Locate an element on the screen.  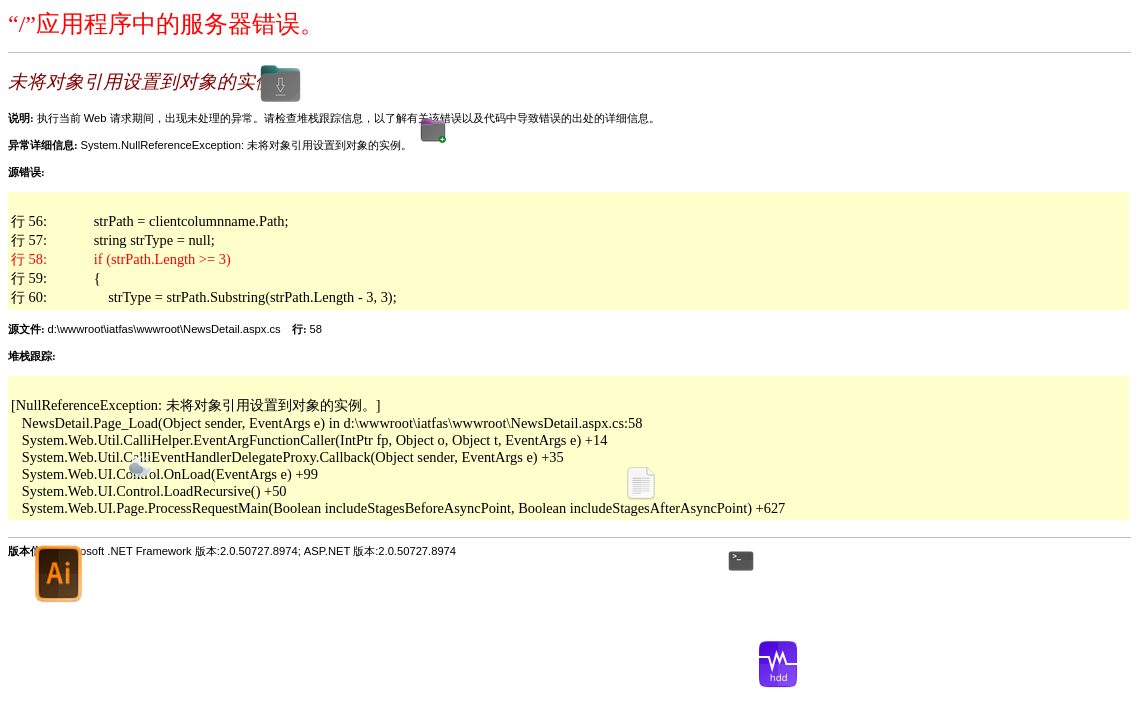
indicates scattered snow conditions at night is located at coordinates (141, 467).